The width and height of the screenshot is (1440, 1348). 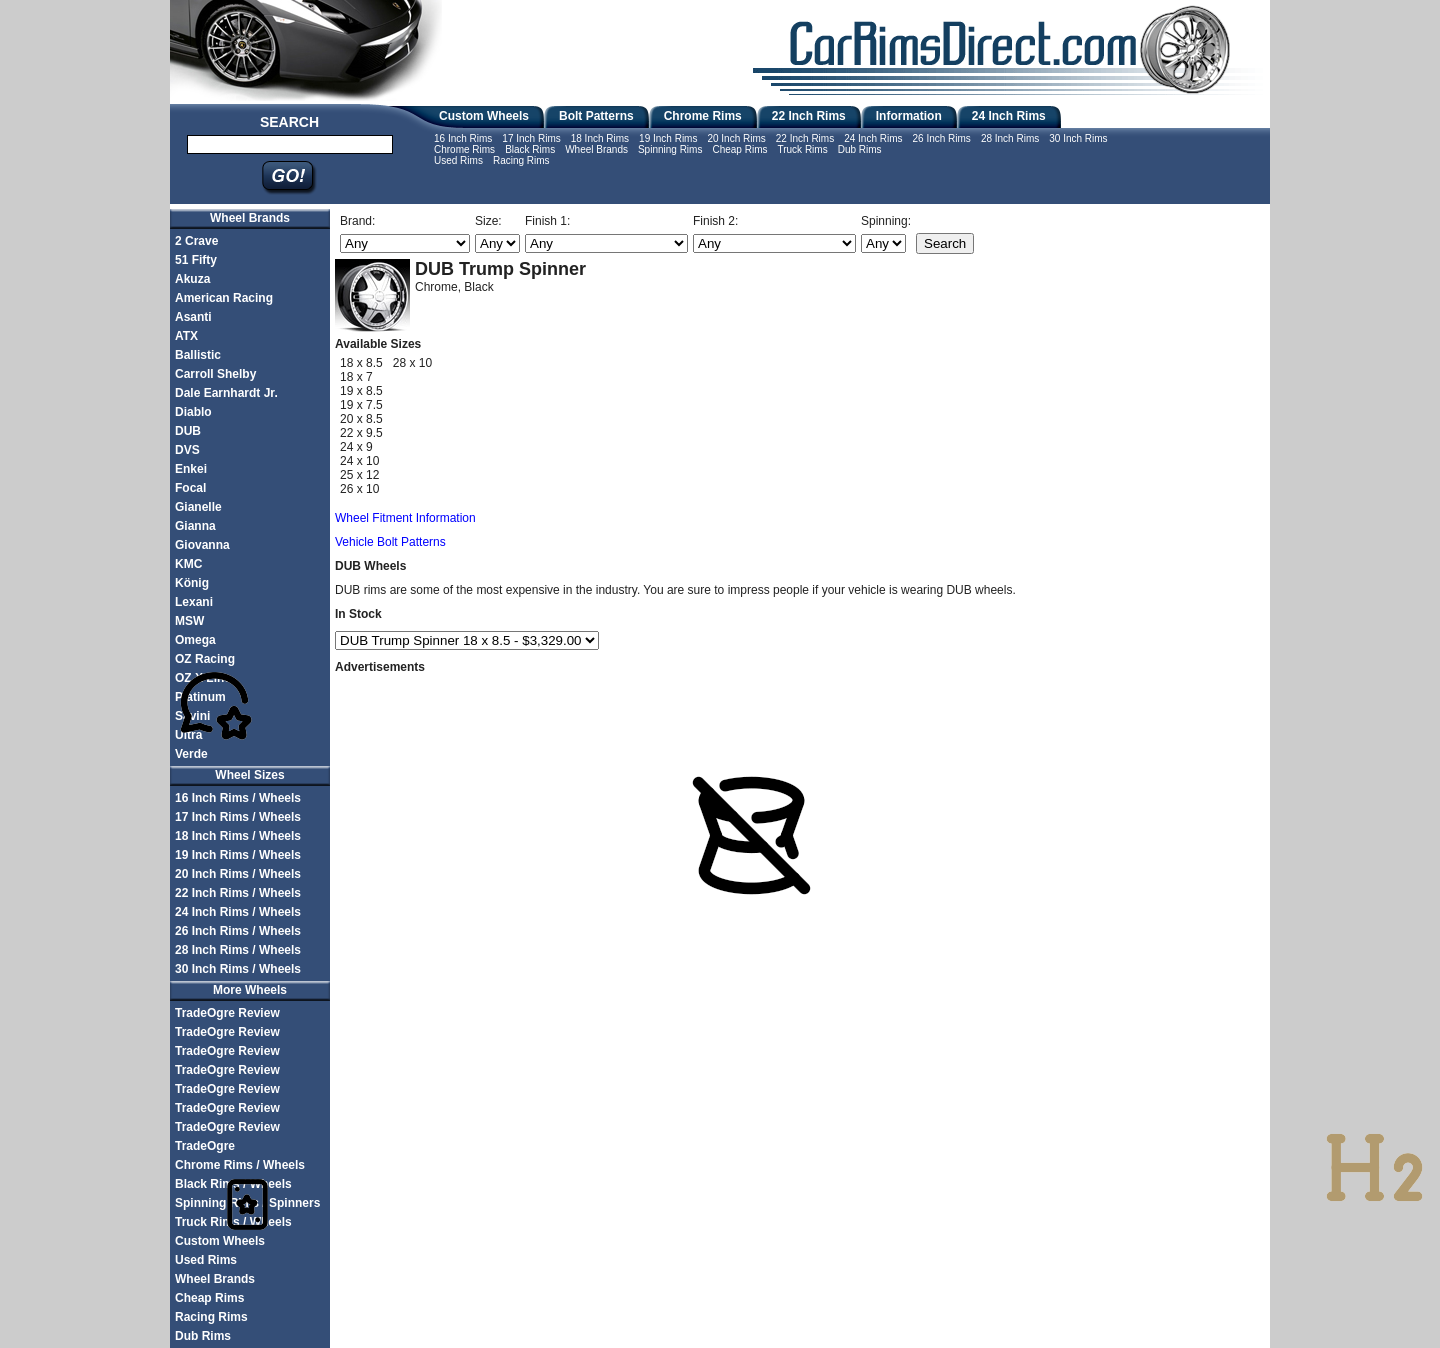 What do you see at coordinates (214, 702) in the screenshot?
I see `mark a conversation as favorite` at bounding box center [214, 702].